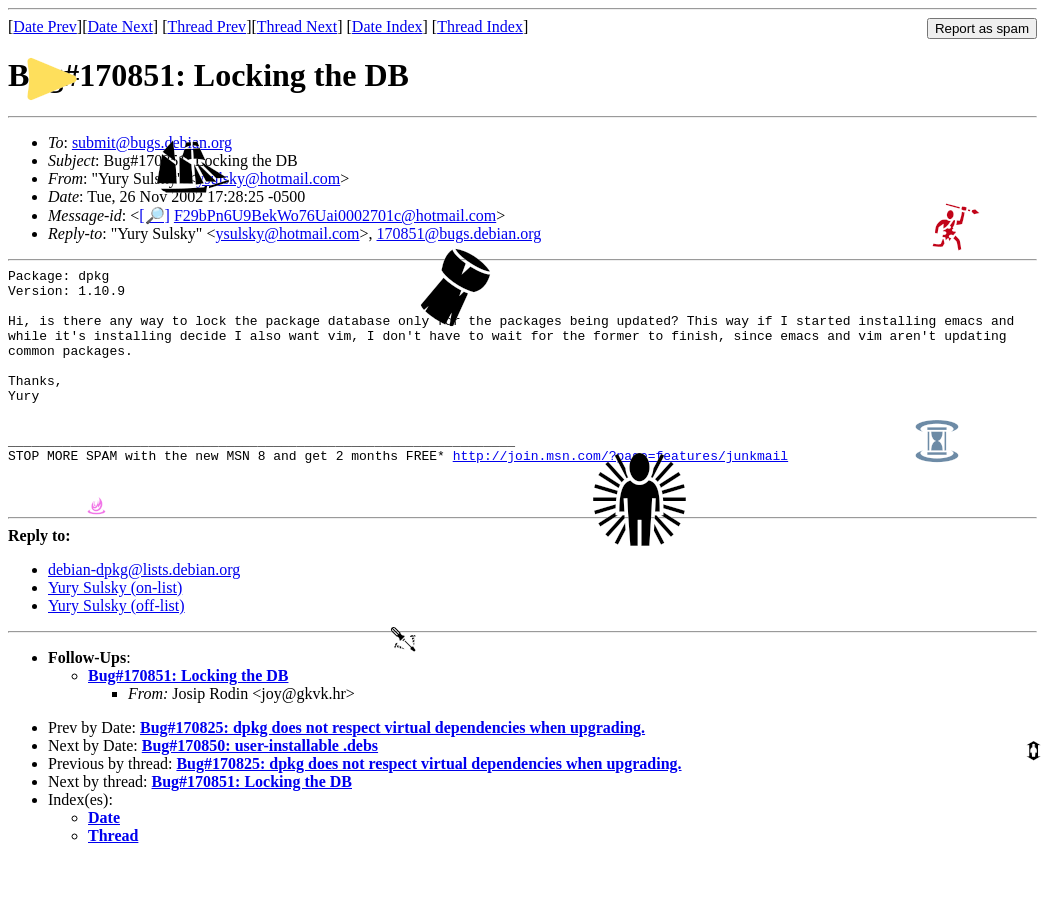 The width and height of the screenshot is (1045, 909). Describe the element at coordinates (192, 166) in the screenshot. I see `navigate to sailing or boating features` at that location.